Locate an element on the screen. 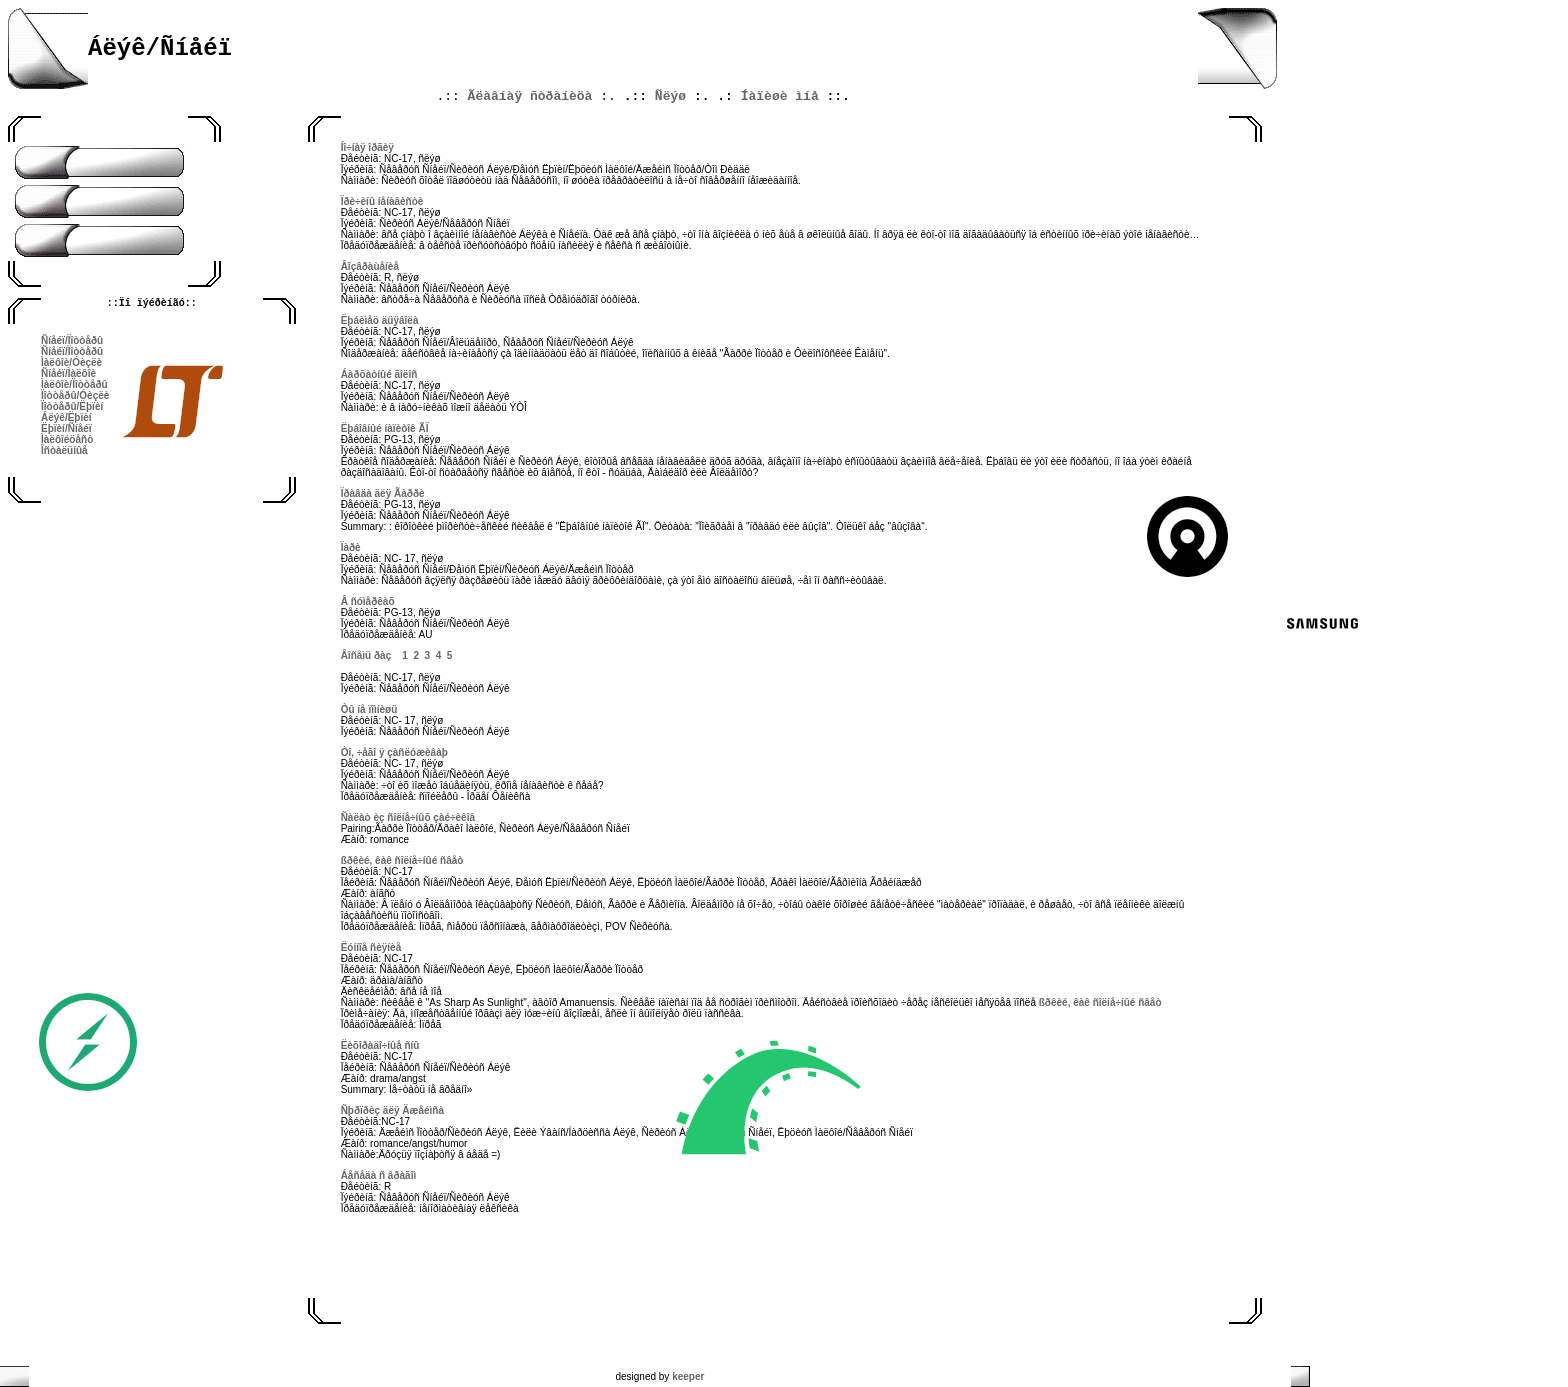  open LTspice circuit simulation software is located at coordinates (172, 401).